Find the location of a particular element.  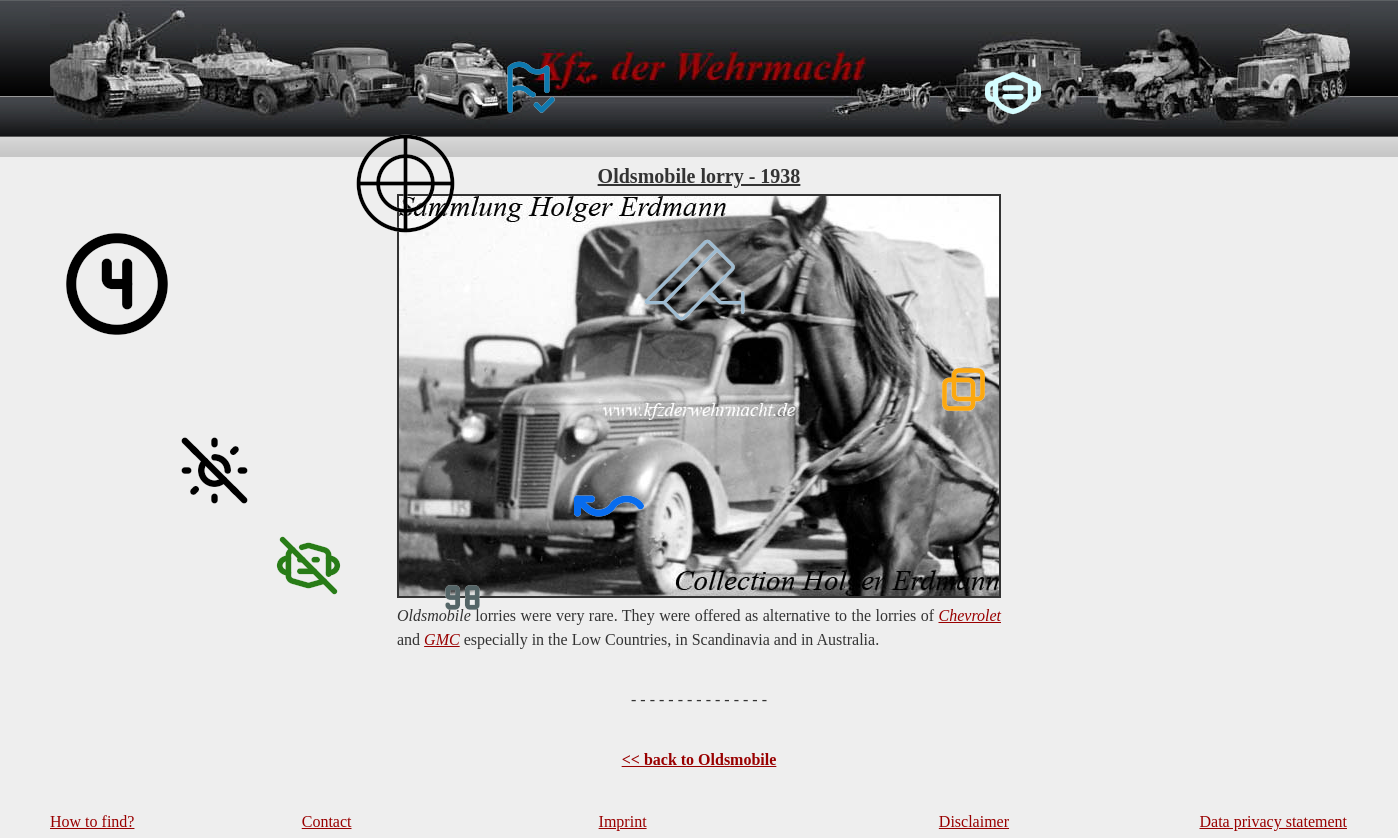

disable light mode or brightness is located at coordinates (214, 470).